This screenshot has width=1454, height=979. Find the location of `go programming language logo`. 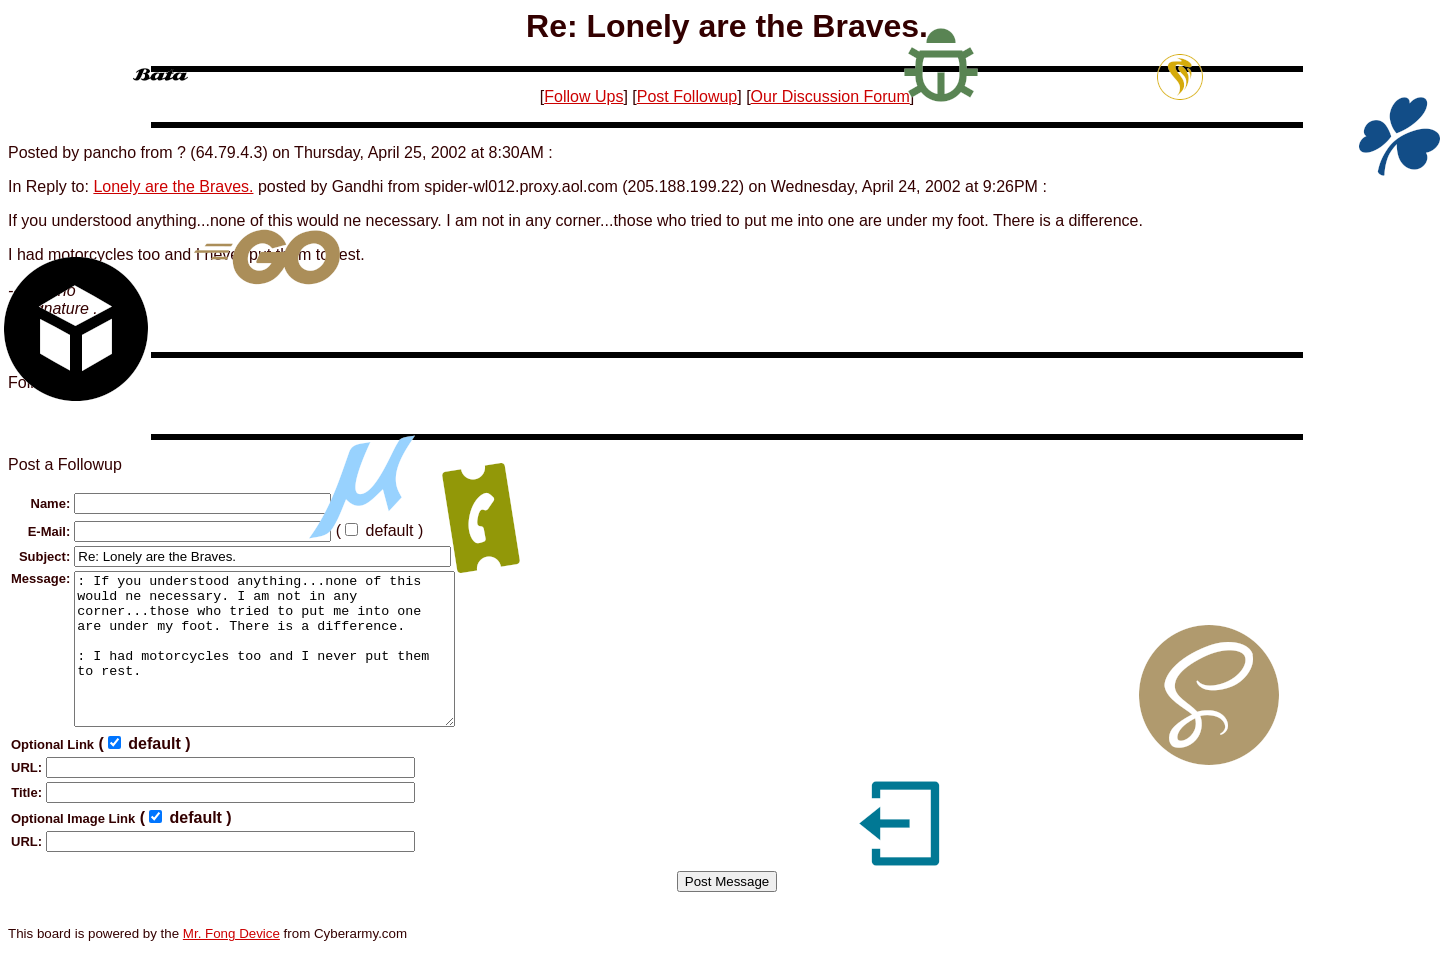

go programming language logo is located at coordinates (267, 259).